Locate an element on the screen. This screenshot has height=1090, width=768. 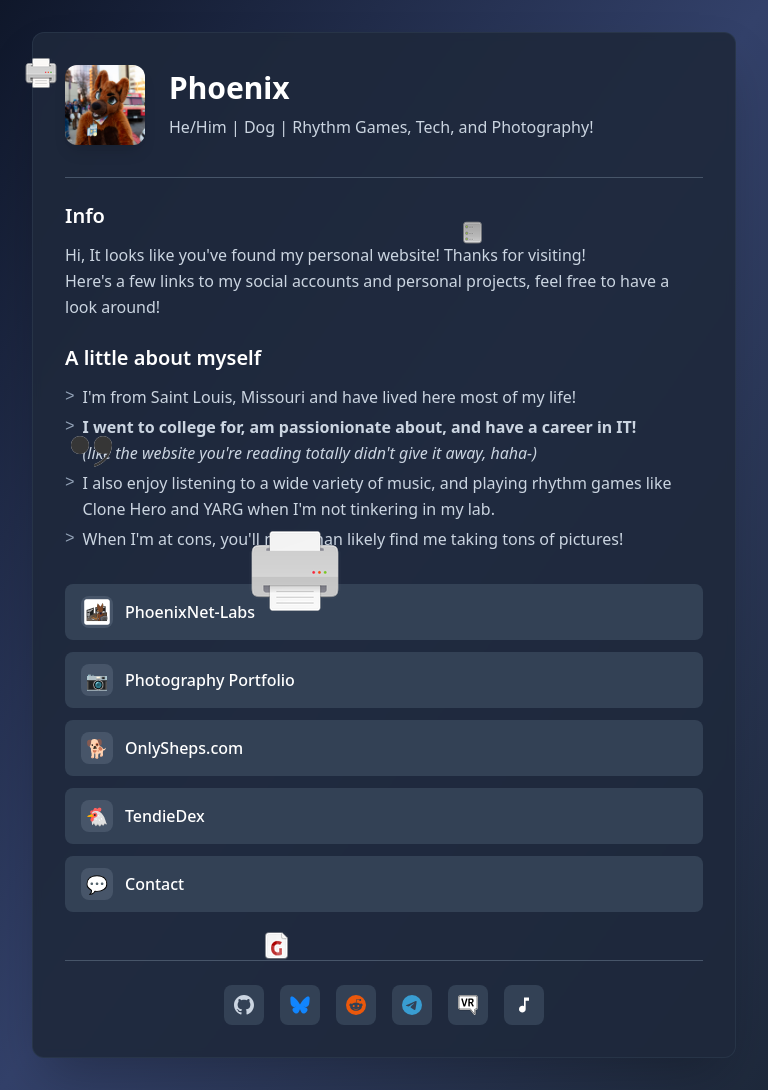
print current document or page is located at coordinates (295, 571).